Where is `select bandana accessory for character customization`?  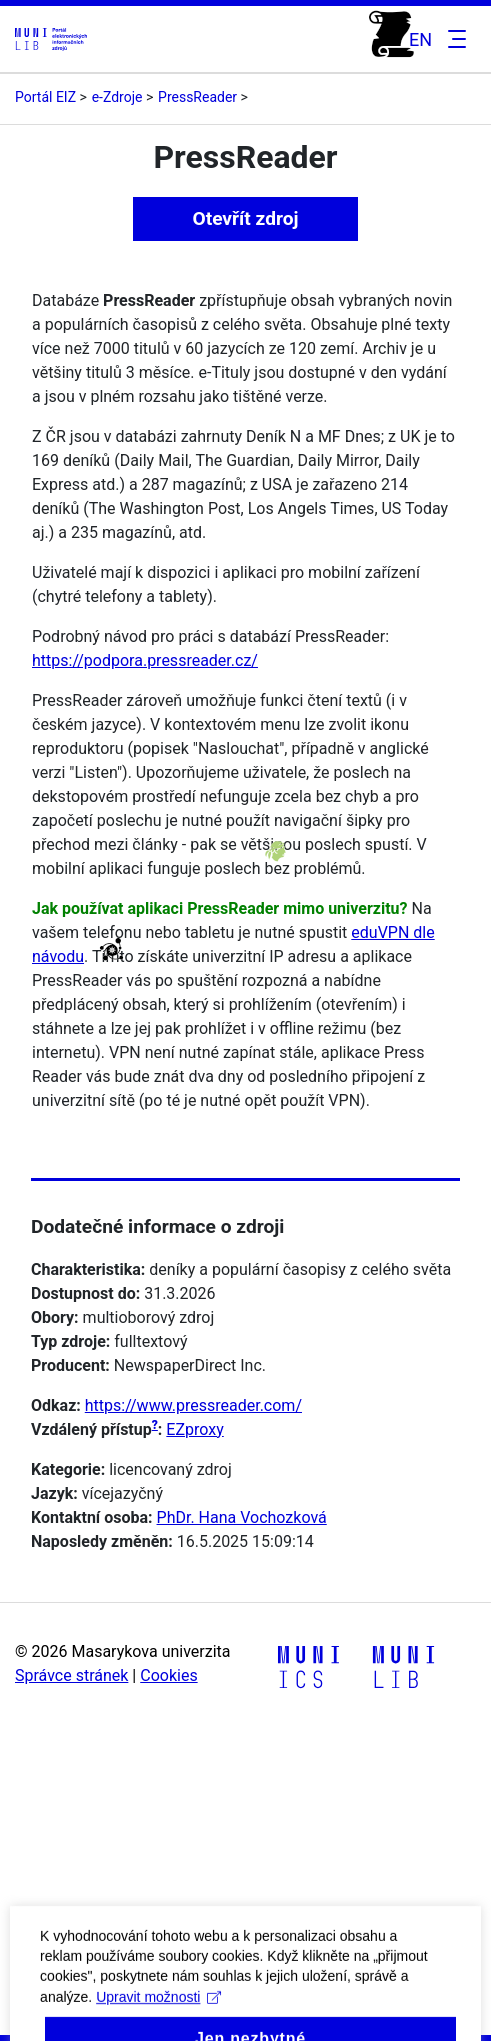 select bandana accessory for character customization is located at coordinates (275, 851).